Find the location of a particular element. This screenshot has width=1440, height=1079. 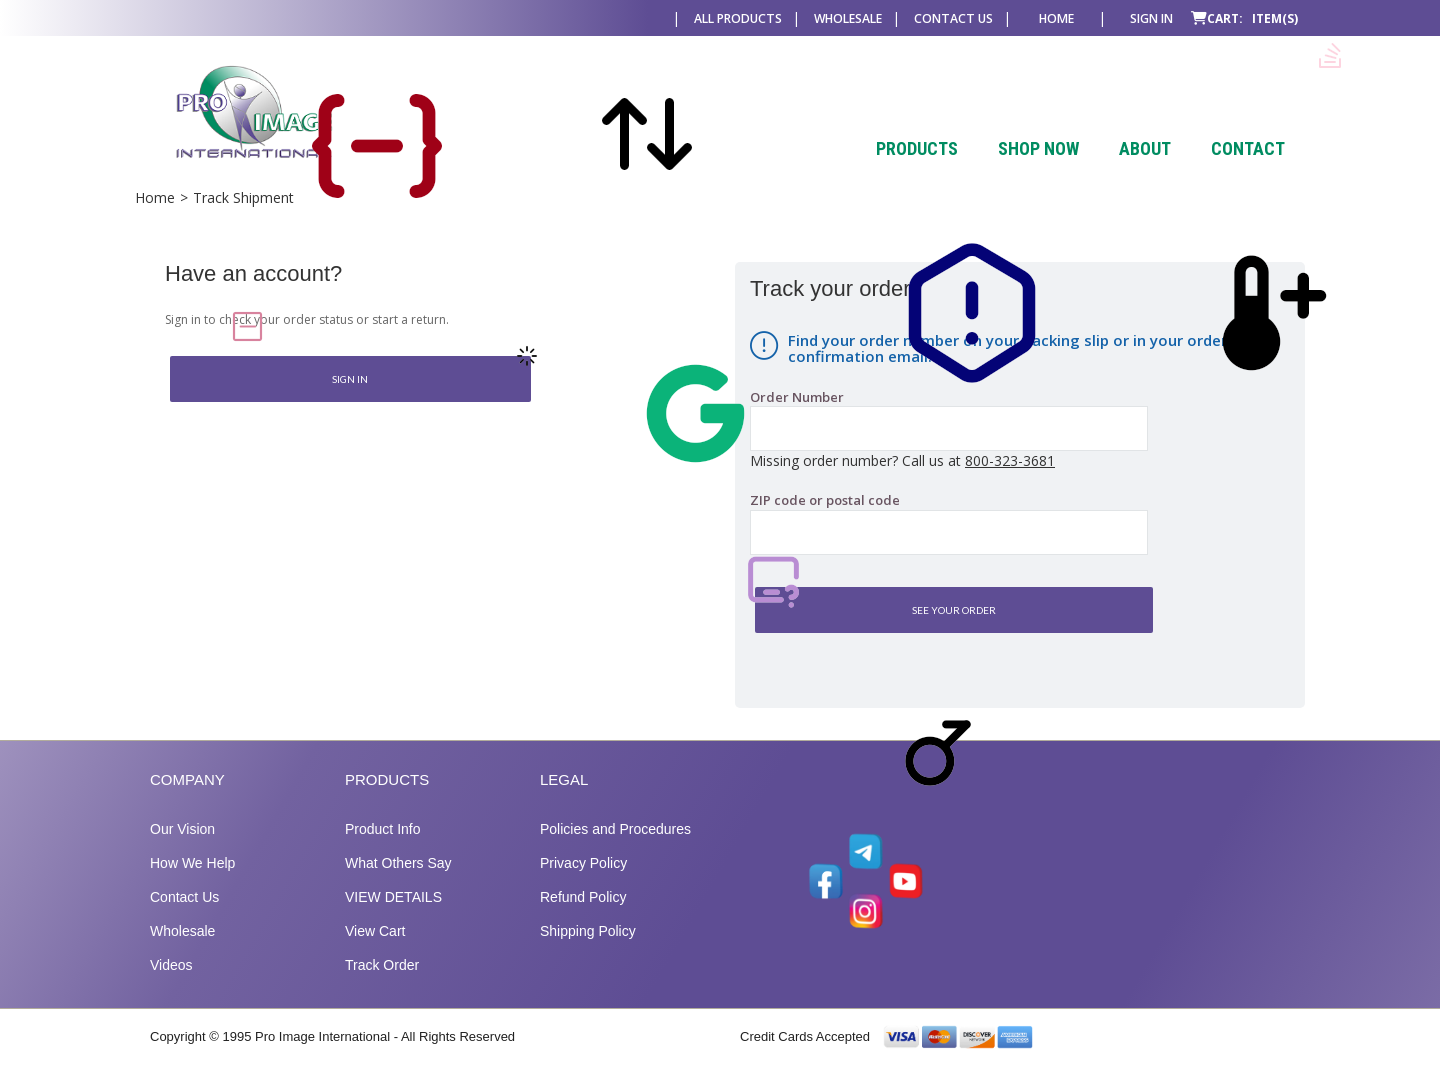

select demiboy gender identity is located at coordinates (938, 753).